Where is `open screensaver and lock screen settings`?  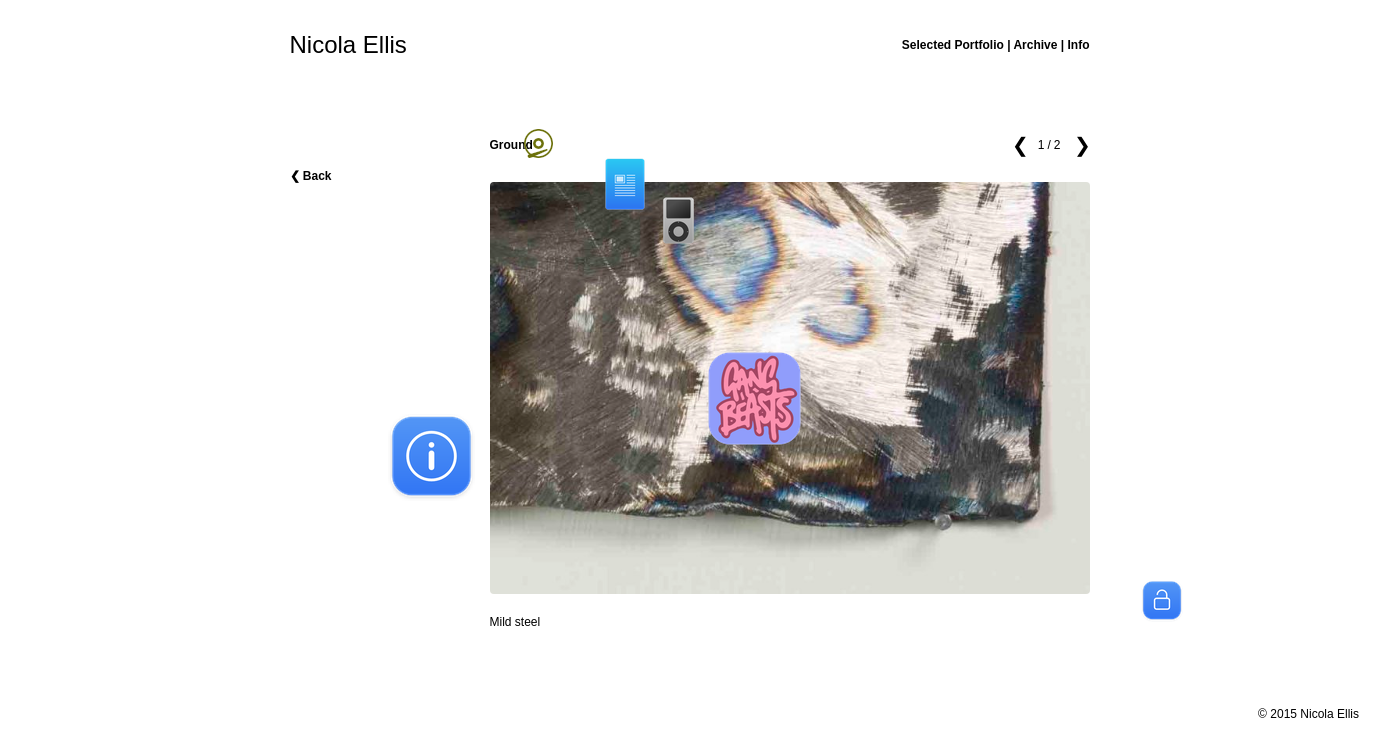
open screensaver and lock screen settings is located at coordinates (1162, 601).